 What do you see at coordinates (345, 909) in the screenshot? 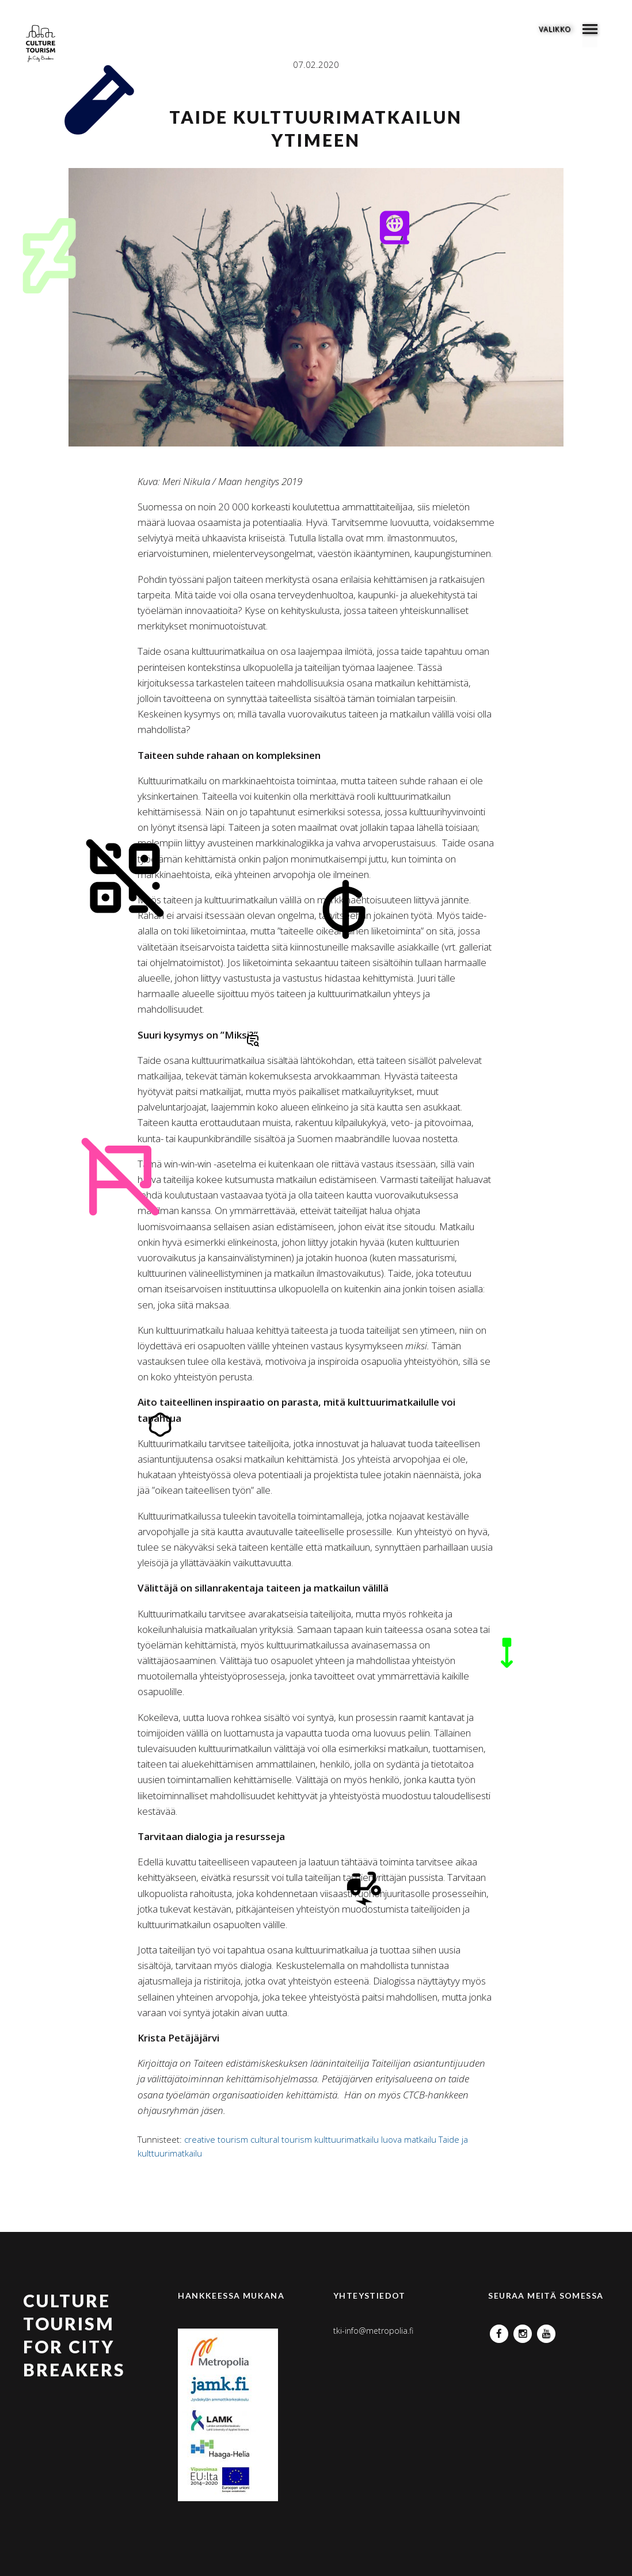
I see `indicates paraguayan guaraní currency` at bounding box center [345, 909].